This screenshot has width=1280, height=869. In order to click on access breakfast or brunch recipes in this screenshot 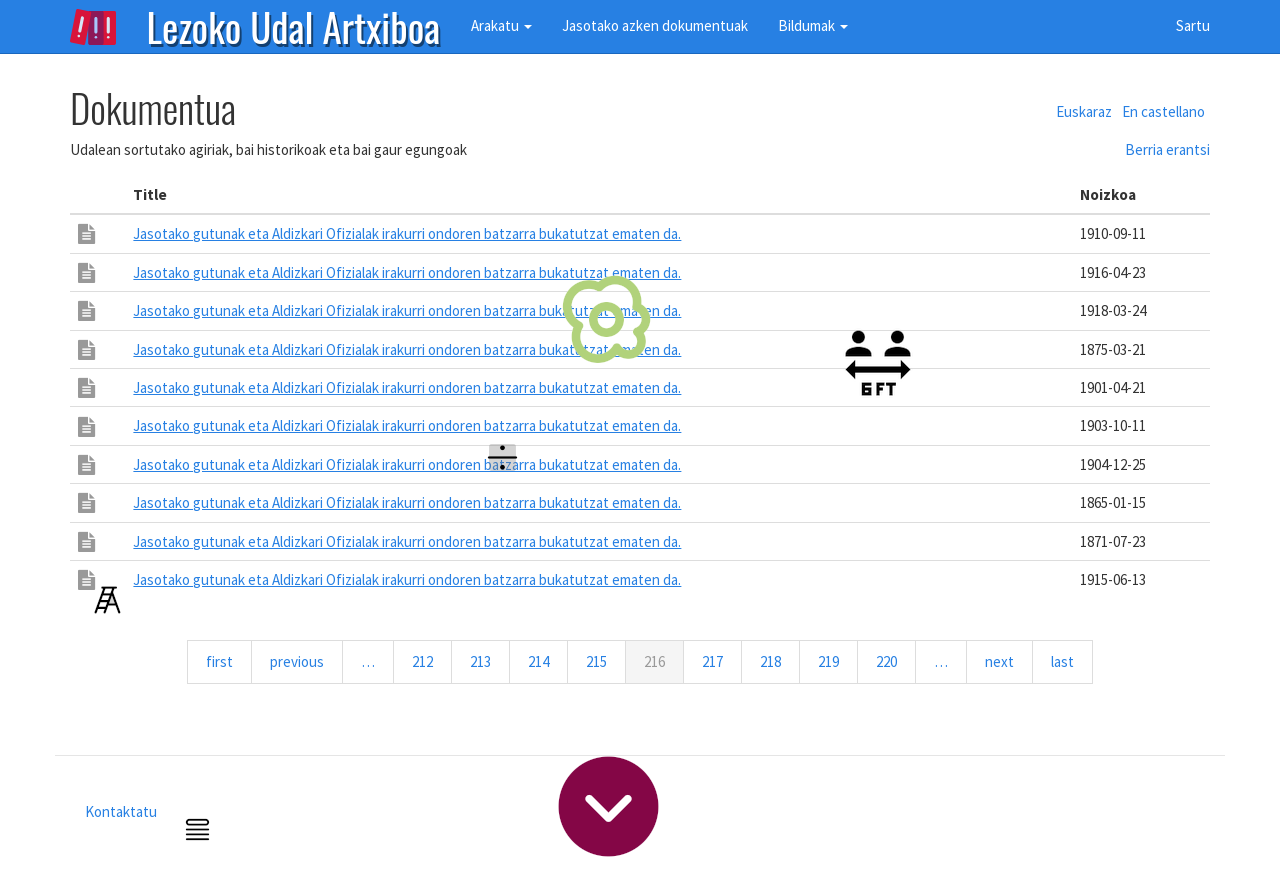, I will do `click(606, 319)`.